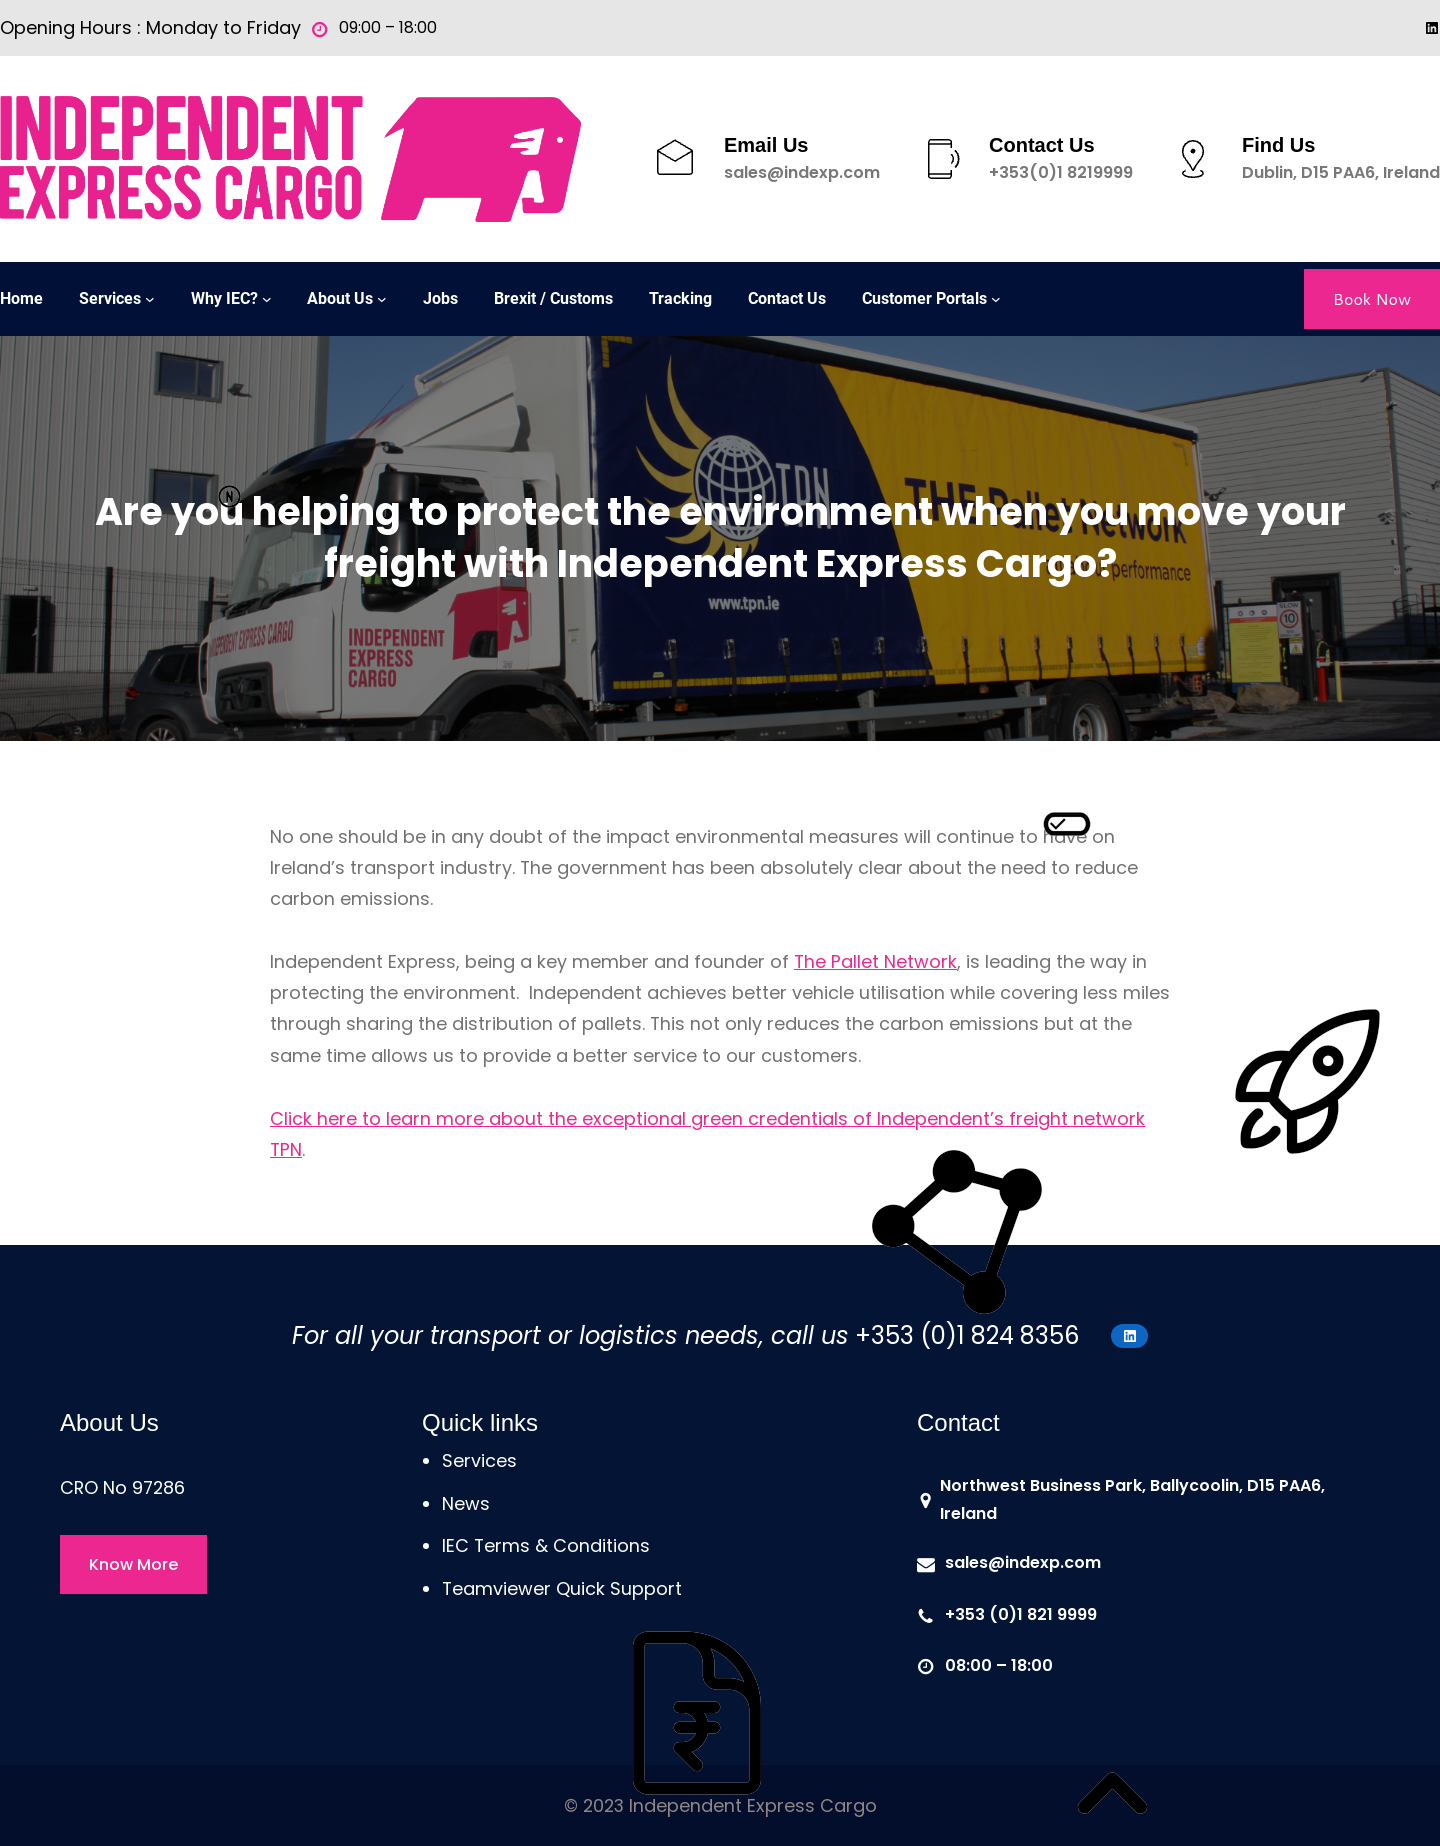 Image resolution: width=1440 pixels, height=1846 pixels. I want to click on create a polygon or shape, so click(960, 1232).